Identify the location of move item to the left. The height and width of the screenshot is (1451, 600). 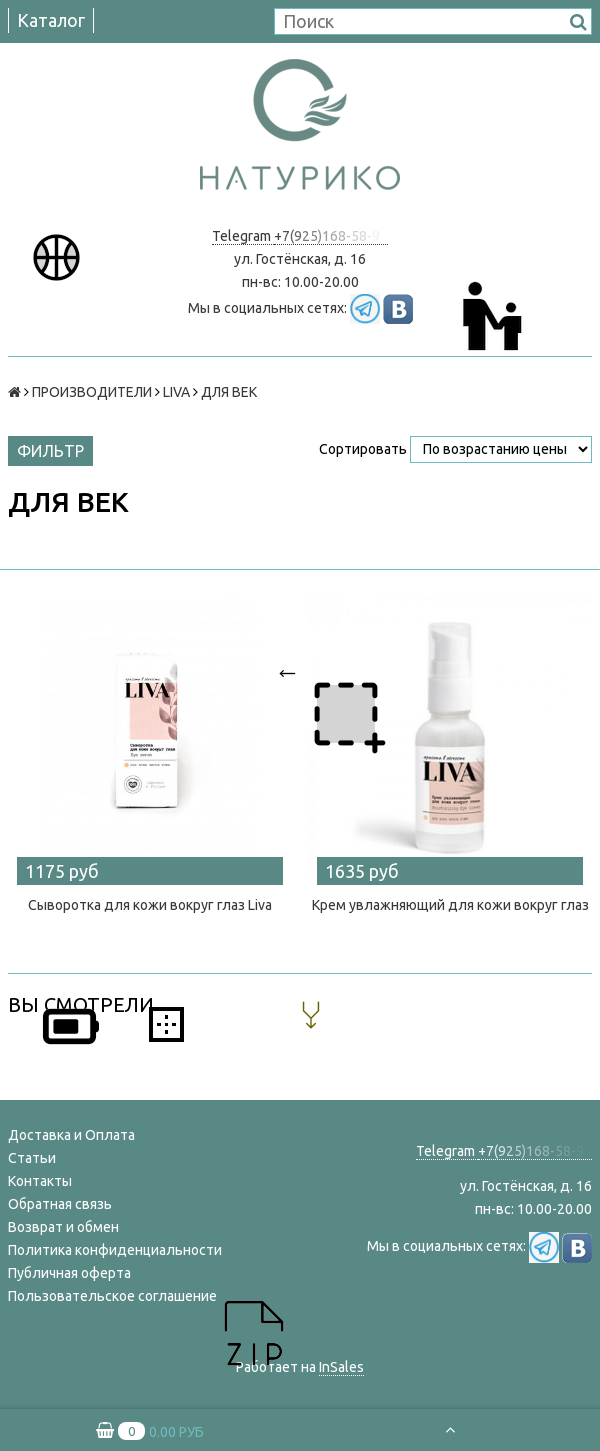
(287, 673).